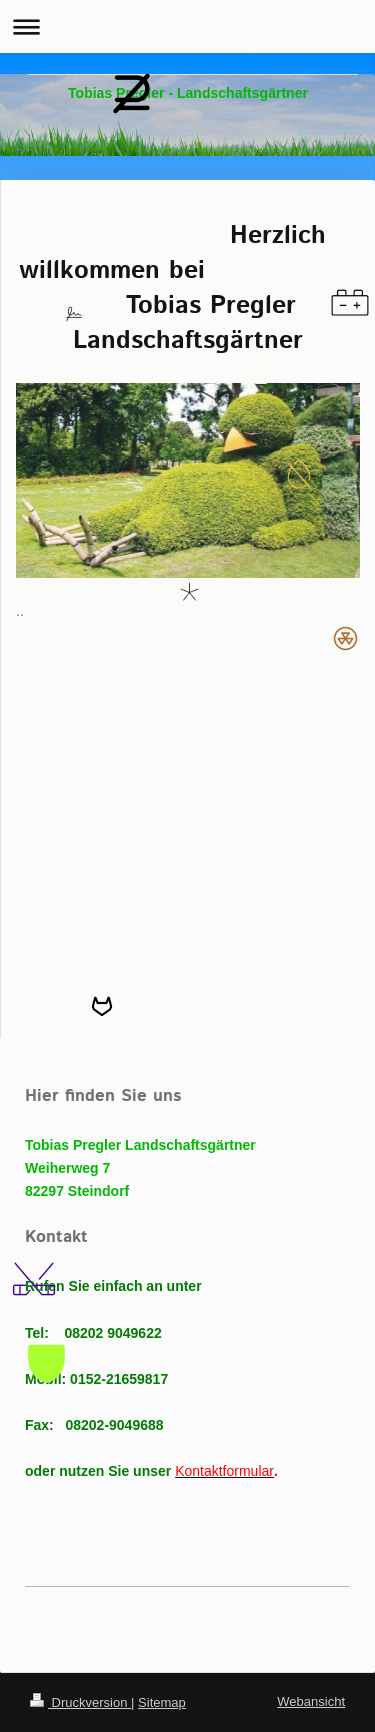 This screenshot has width=375, height=1732. I want to click on disable water or liquid detection, so click(299, 475).